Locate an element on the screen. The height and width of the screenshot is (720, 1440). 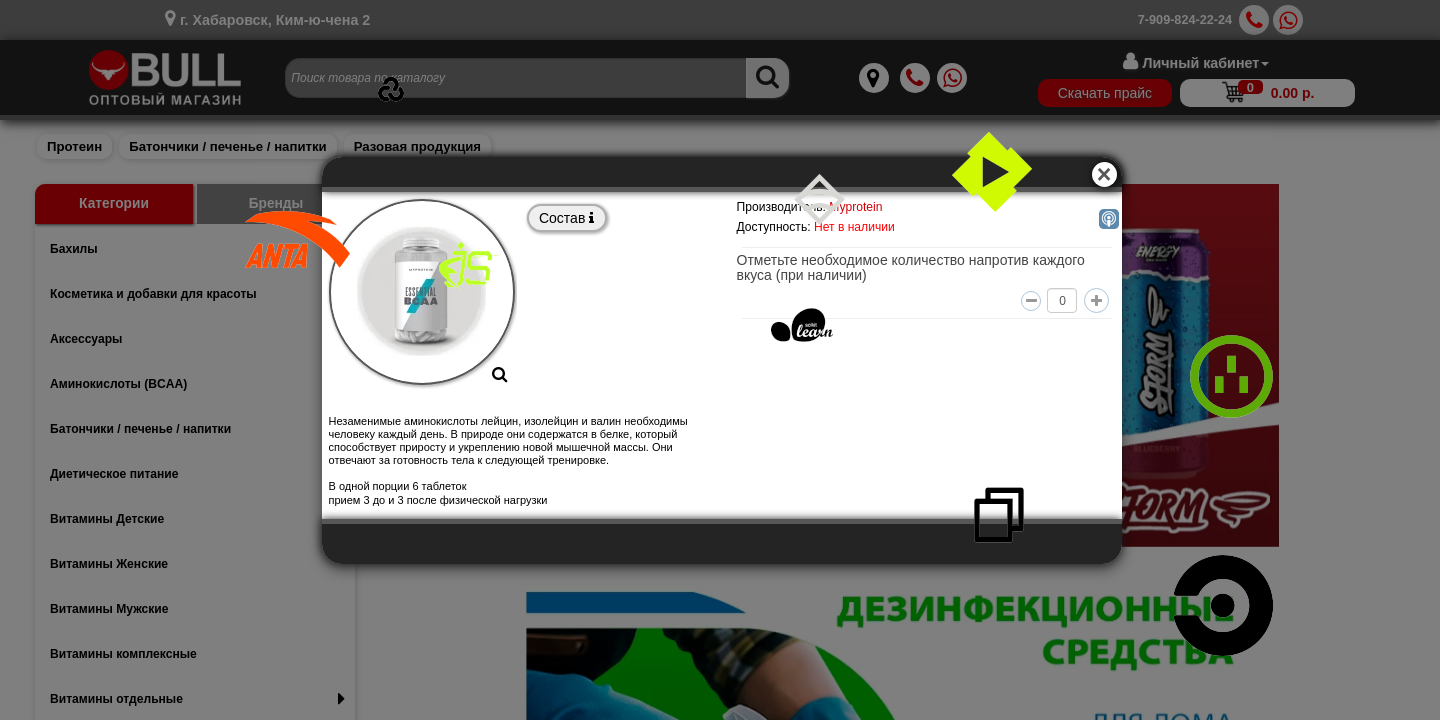
electrical outlet or power socket indicator is located at coordinates (1231, 376).